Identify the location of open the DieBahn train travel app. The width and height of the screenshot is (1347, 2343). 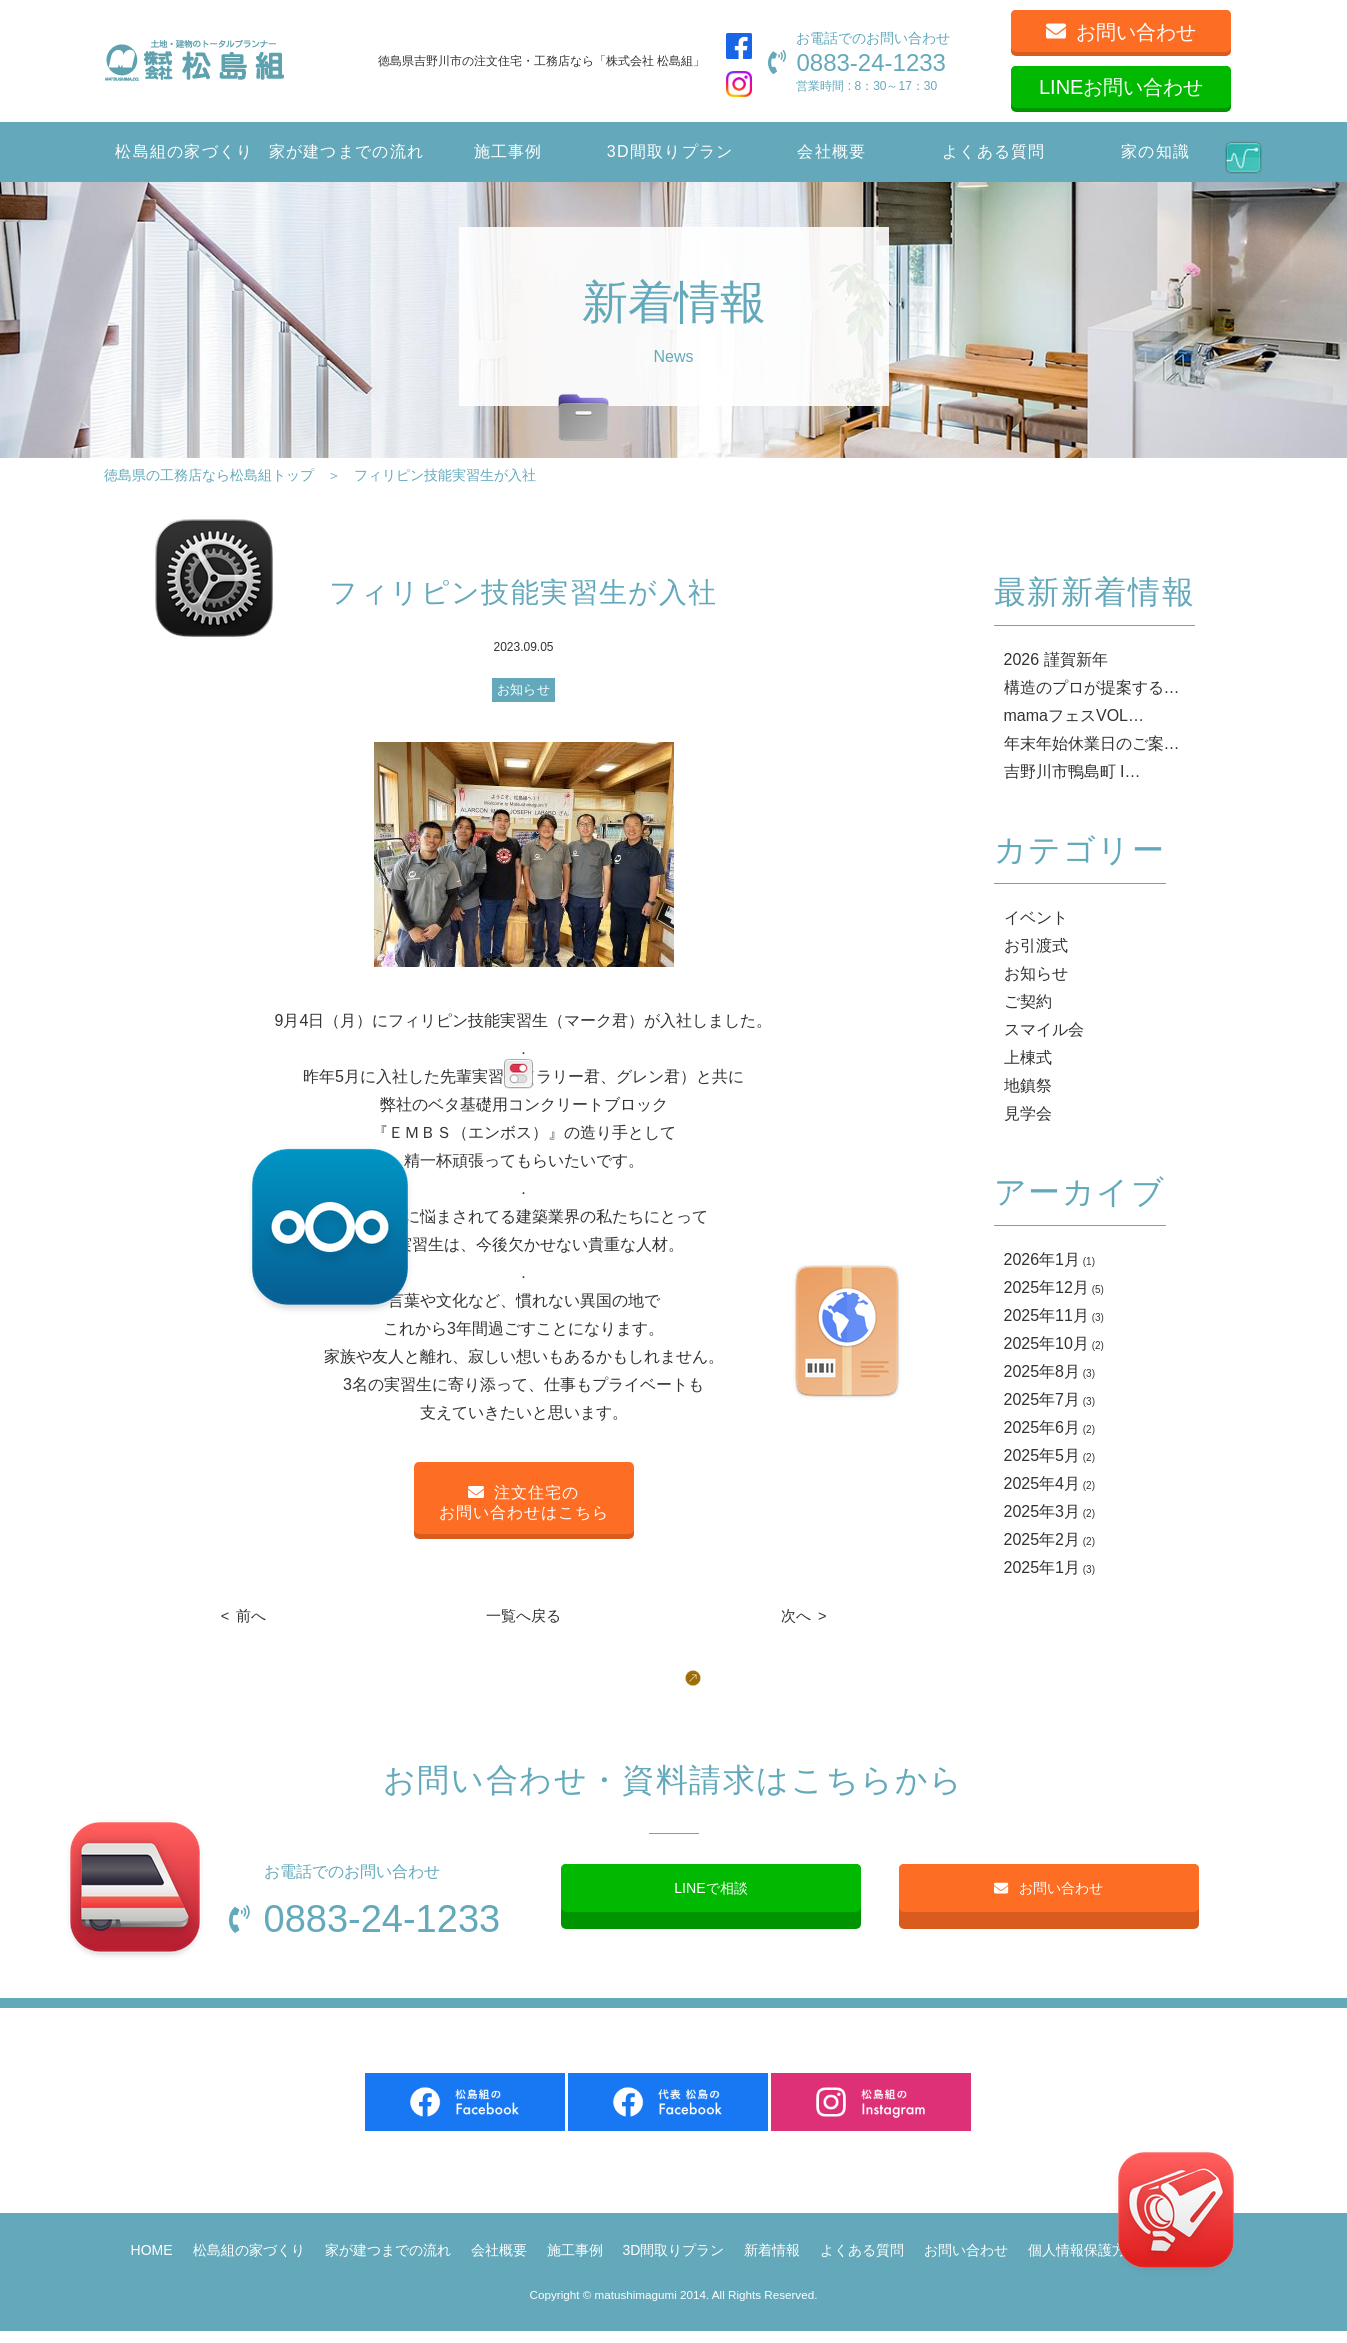
(135, 1887).